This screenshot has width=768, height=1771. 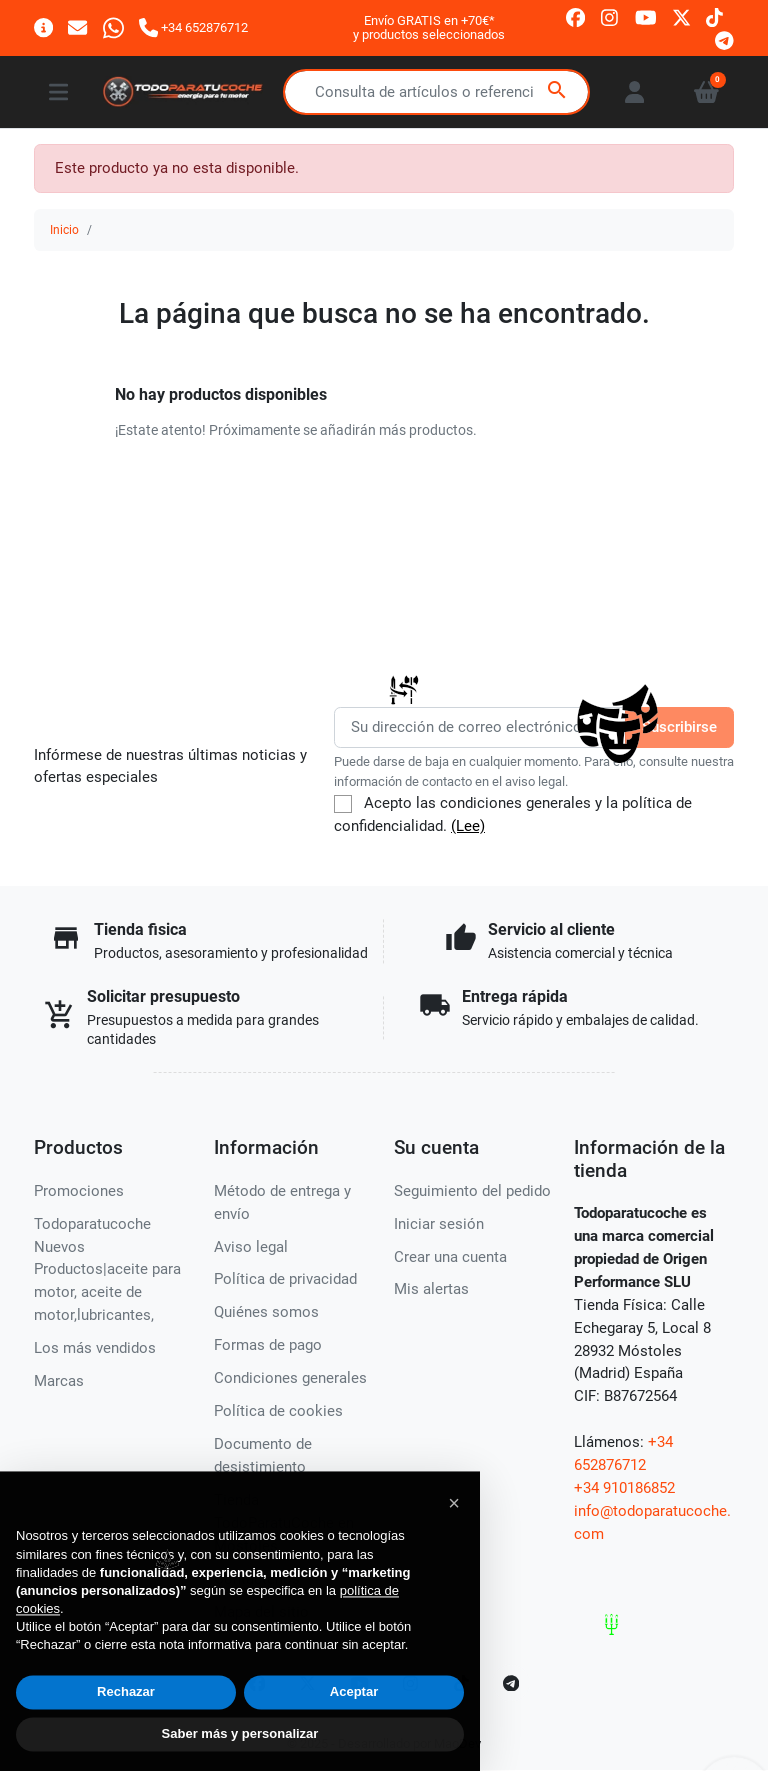 I want to click on decorative lighting or ambiance setting, so click(x=611, y=1624).